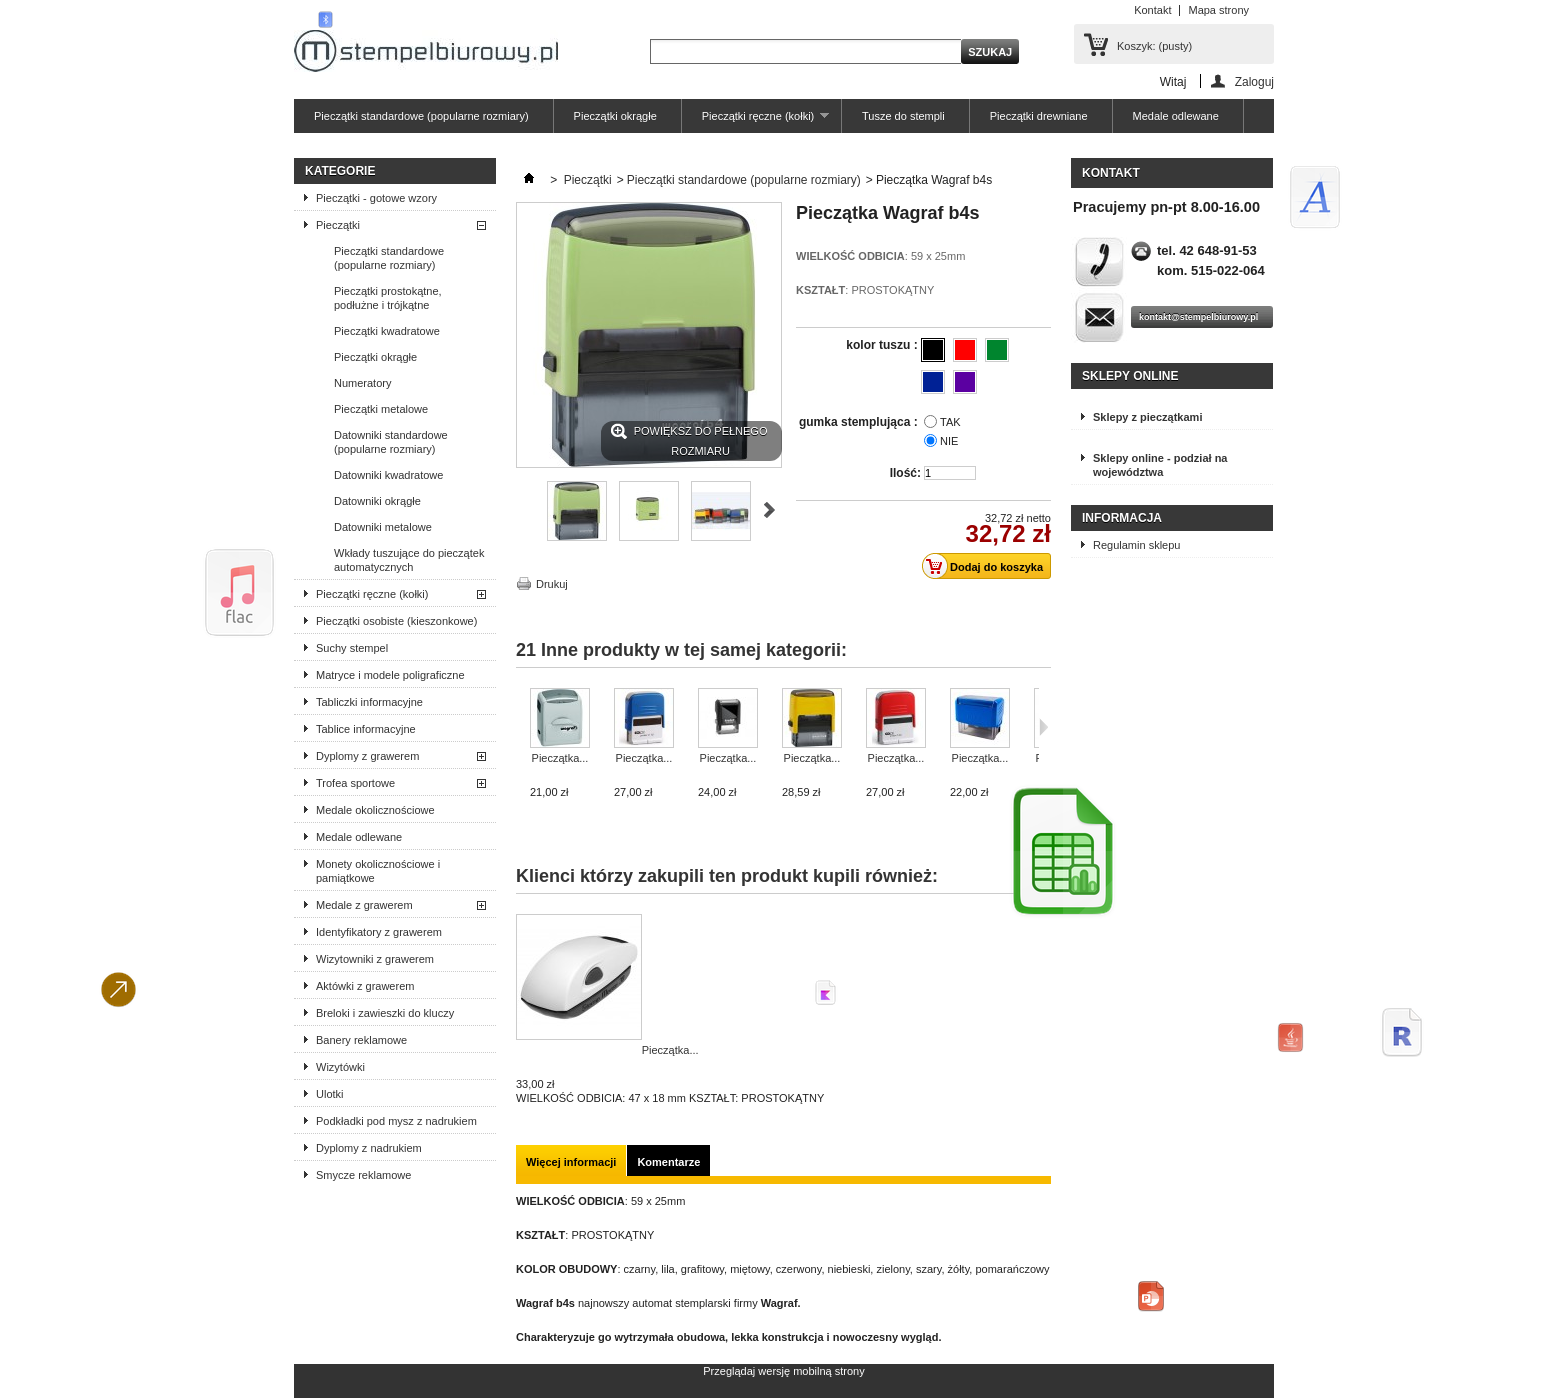 This screenshot has height=1398, width=1568. What do you see at coordinates (1315, 197) in the screenshot?
I see `open a font file` at bounding box center [1315, 197].